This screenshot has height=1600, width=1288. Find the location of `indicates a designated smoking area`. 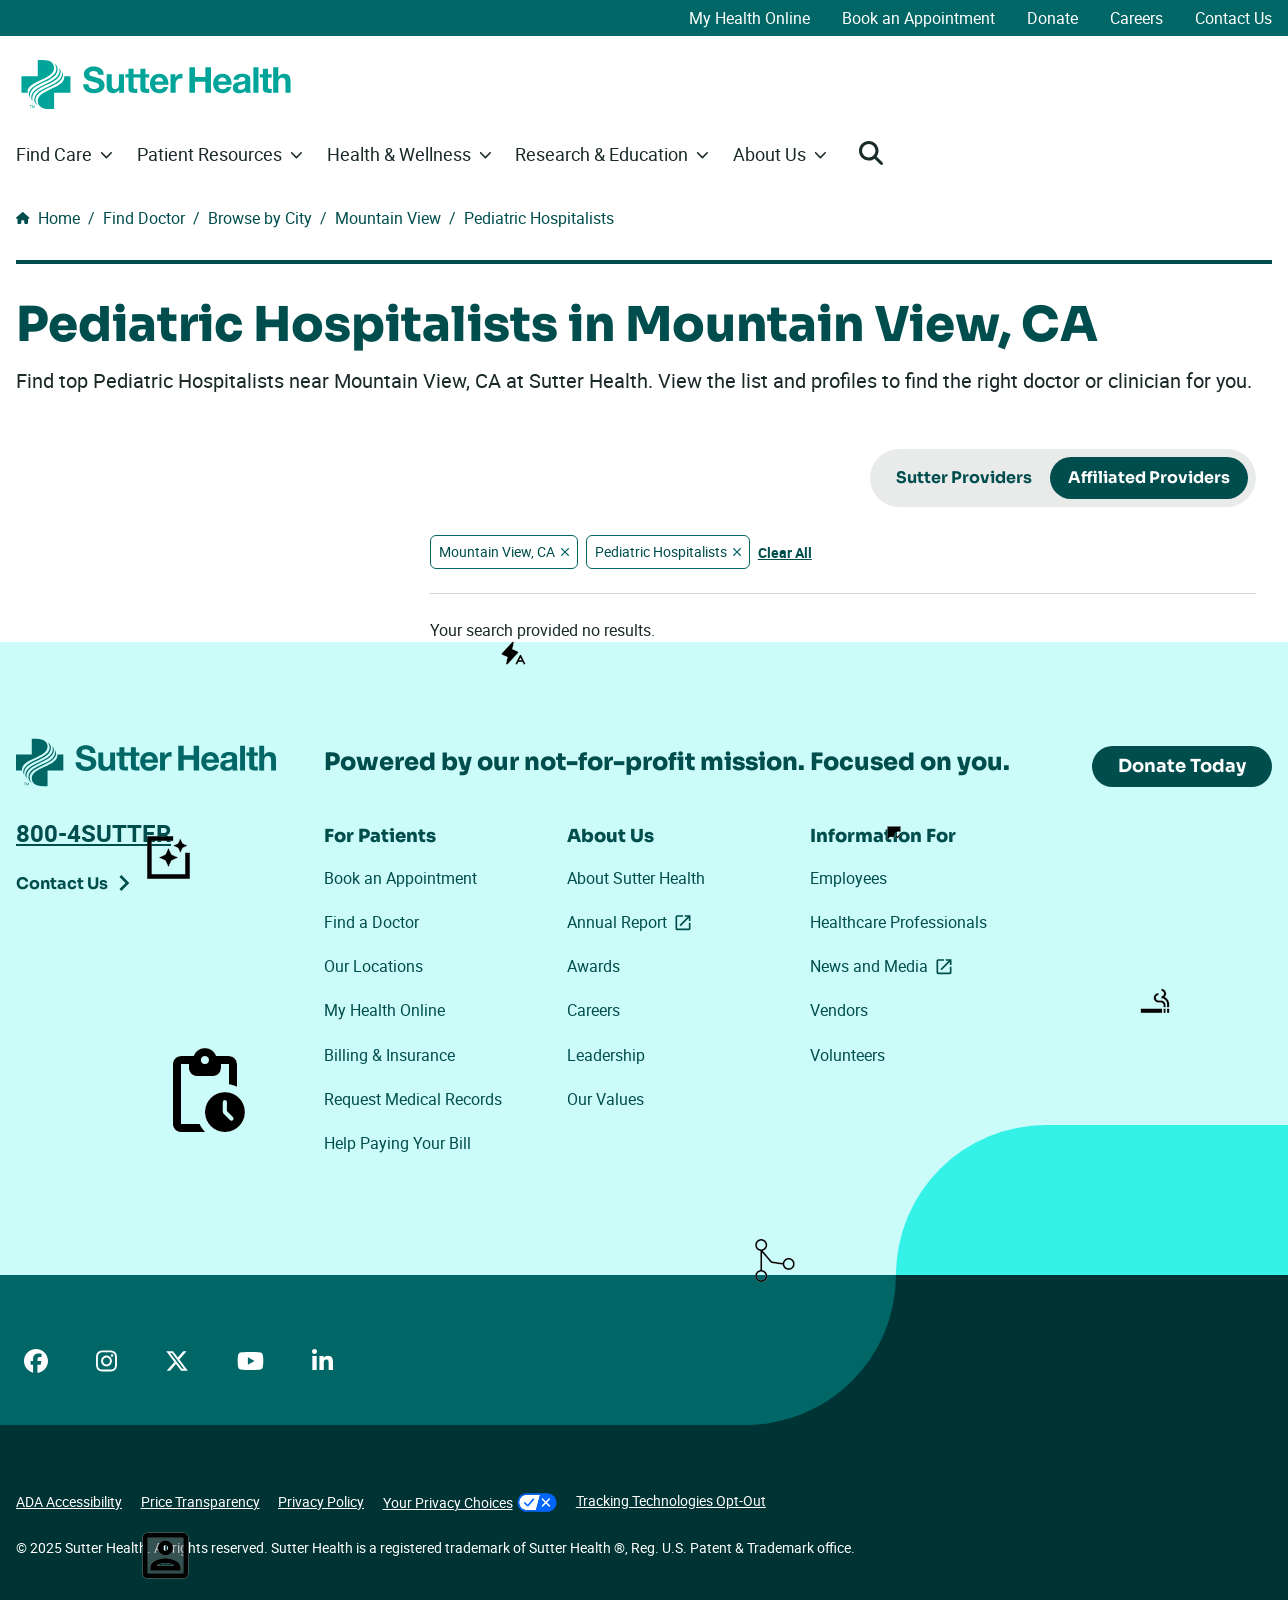

indicates a designated smoking area is located at coordinates (1155, 1003).